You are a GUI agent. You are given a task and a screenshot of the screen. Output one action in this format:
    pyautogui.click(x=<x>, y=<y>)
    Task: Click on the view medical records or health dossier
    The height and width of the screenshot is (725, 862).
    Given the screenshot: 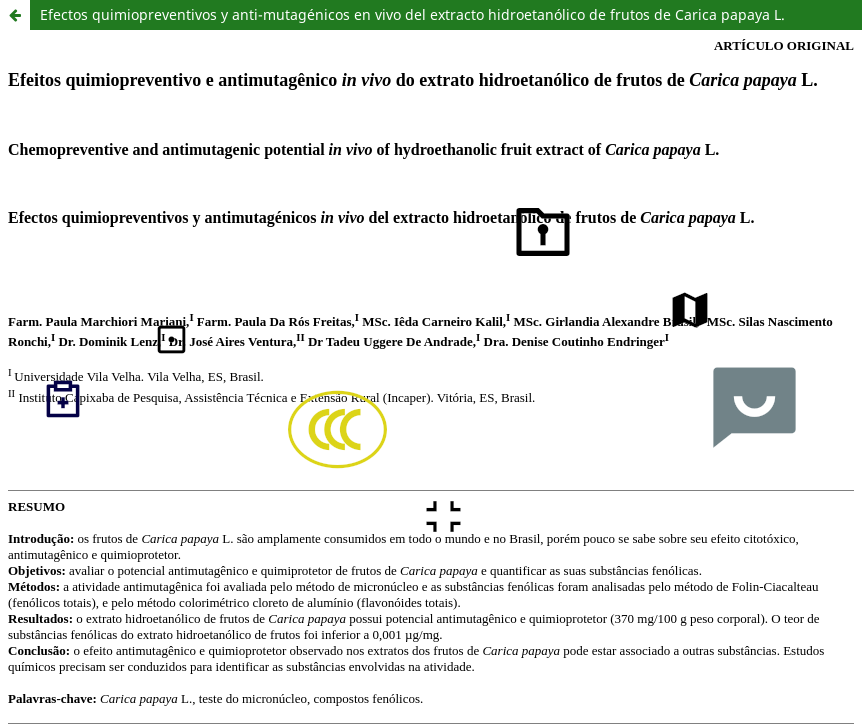 What is the action you would take?
    pyautogui.click(x=63, y=399)
    